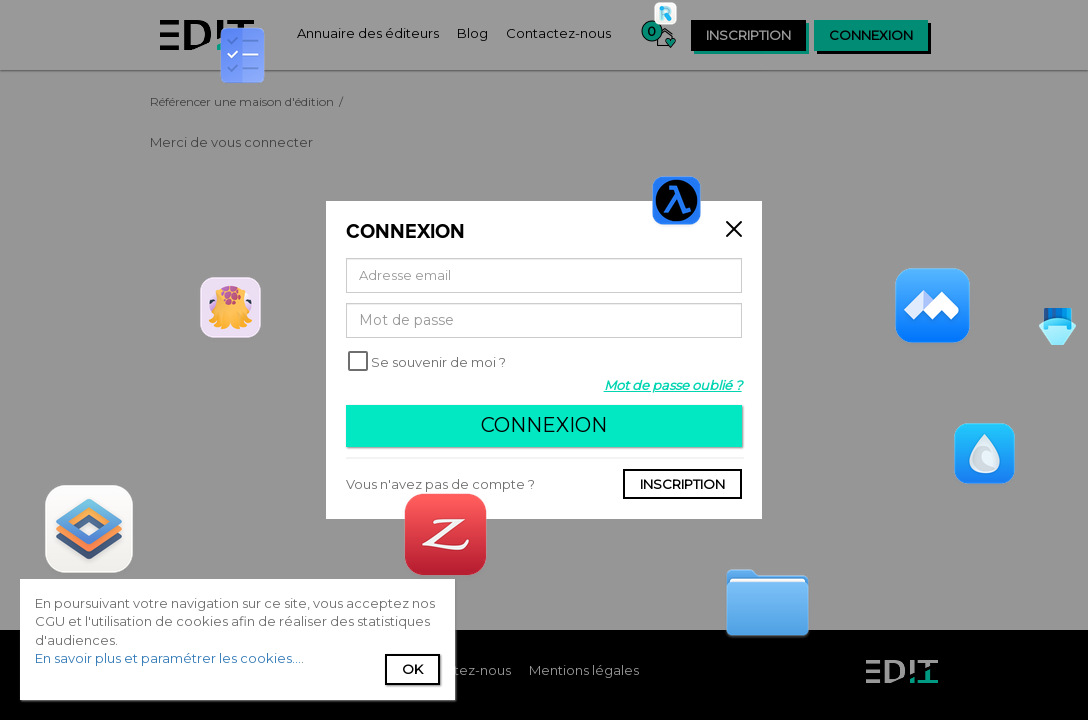  I want to click on open meeting or video conferencing app, so click(932, 305).